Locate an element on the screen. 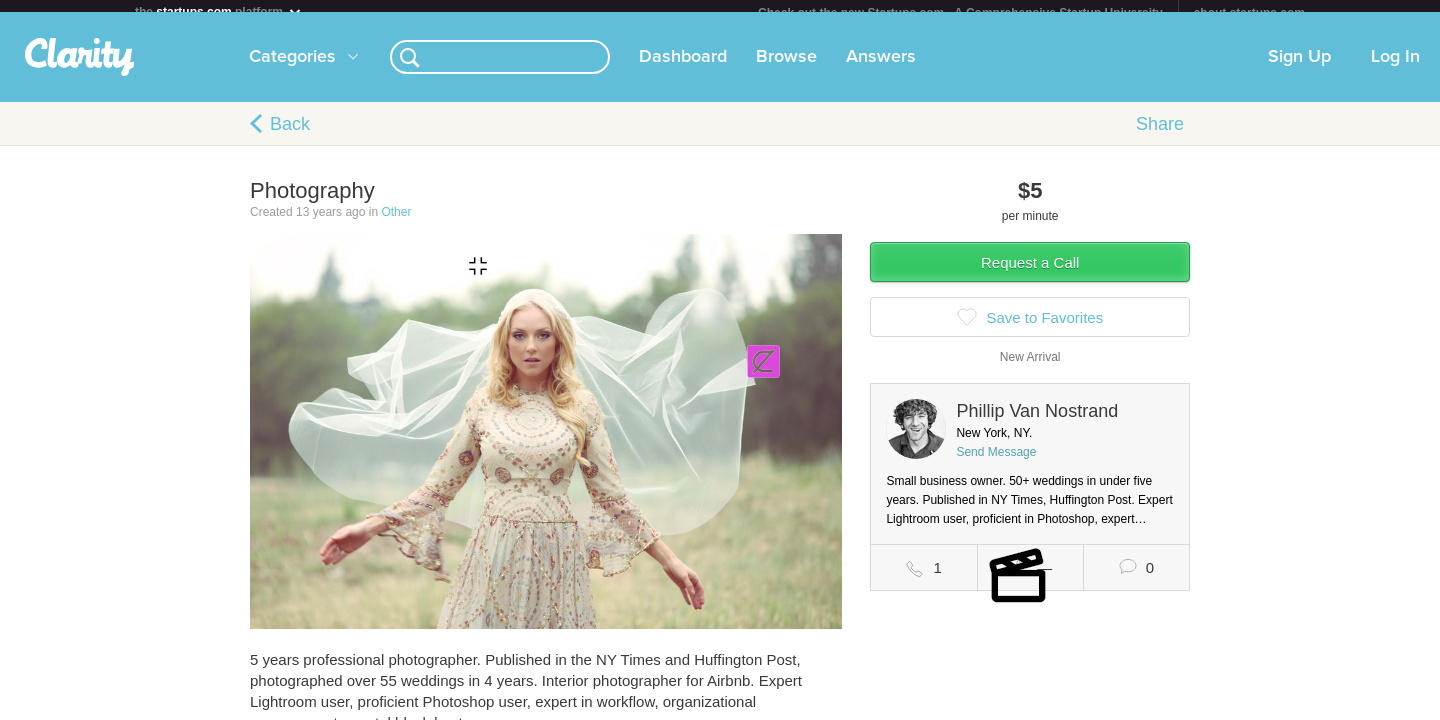 The width and height of the screenshot is (1440, 720). access video or movie content is located at coordinates (1018, 577).